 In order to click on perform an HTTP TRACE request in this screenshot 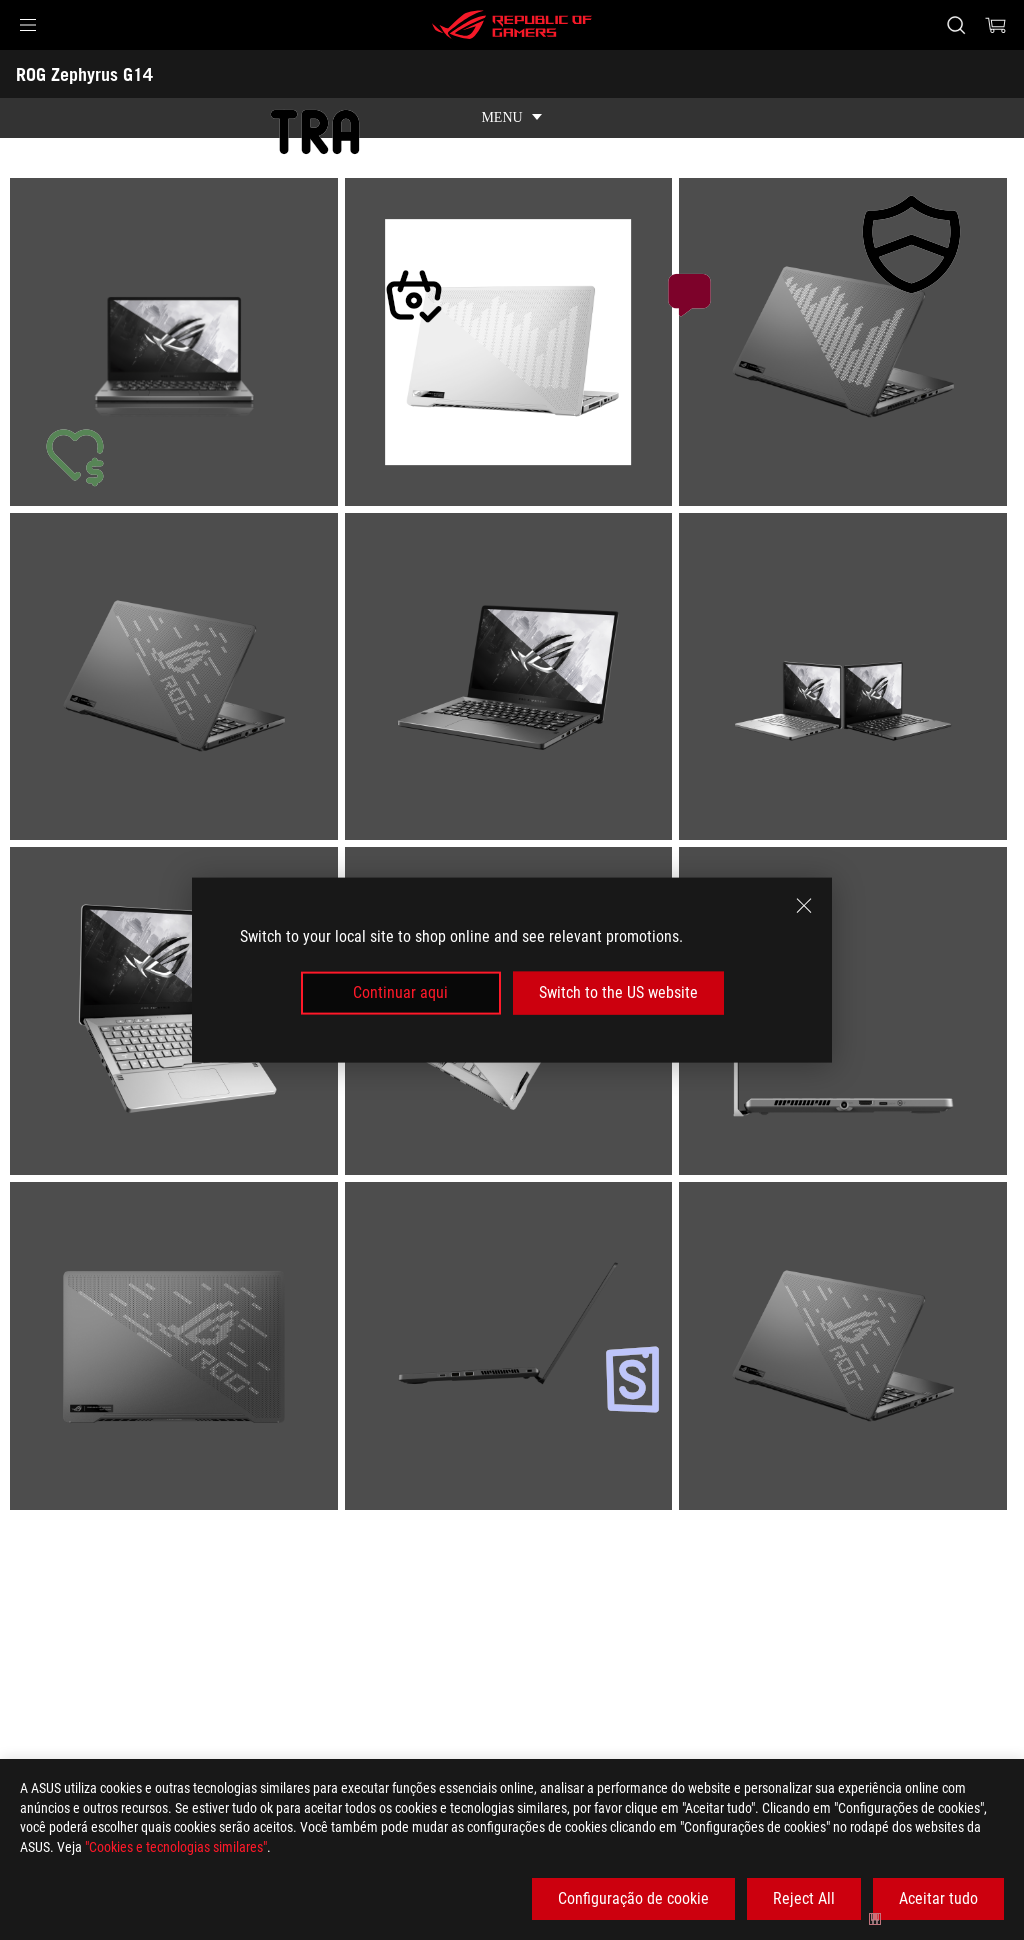, I will do `click(315, 132)`.